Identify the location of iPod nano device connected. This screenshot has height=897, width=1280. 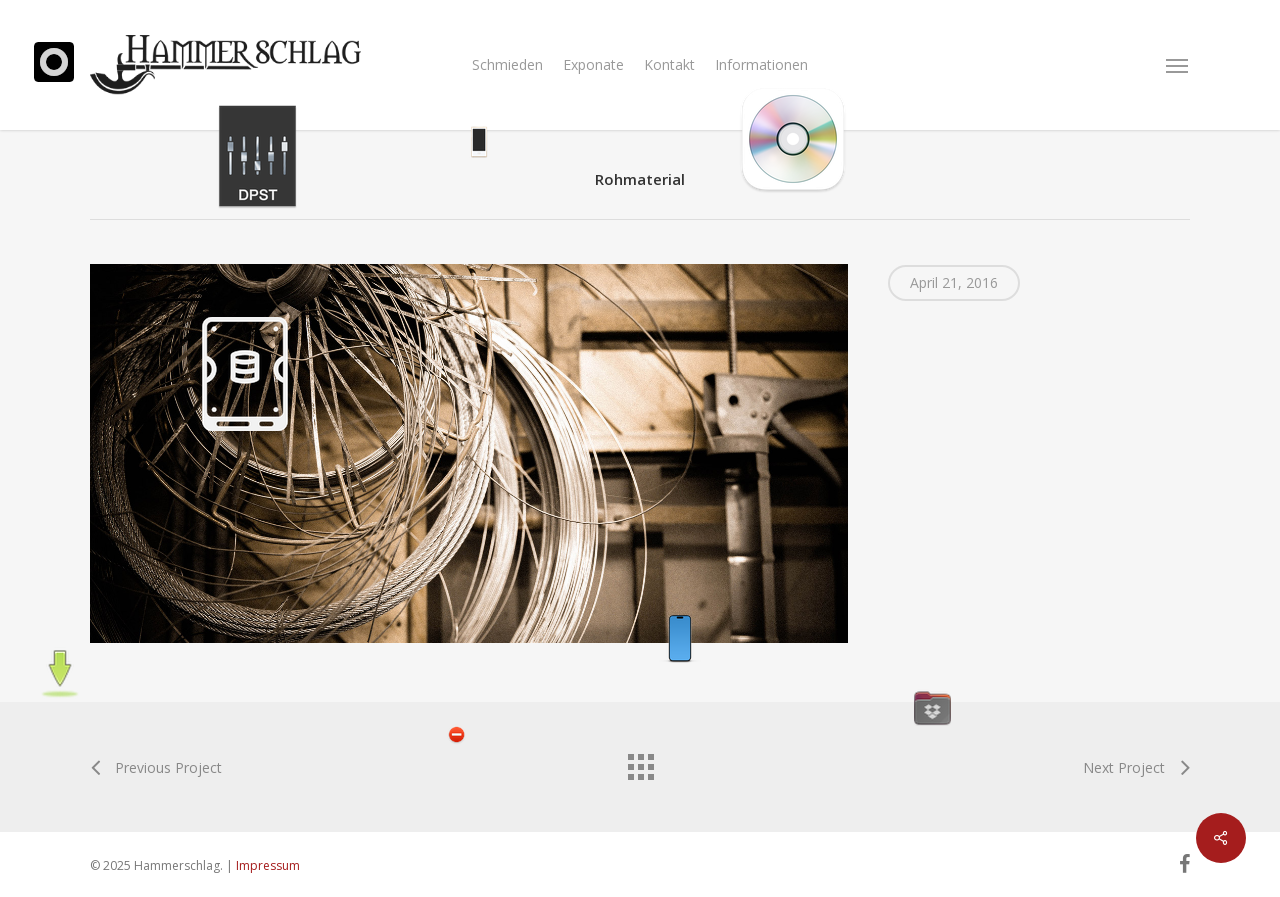
(479, 142).